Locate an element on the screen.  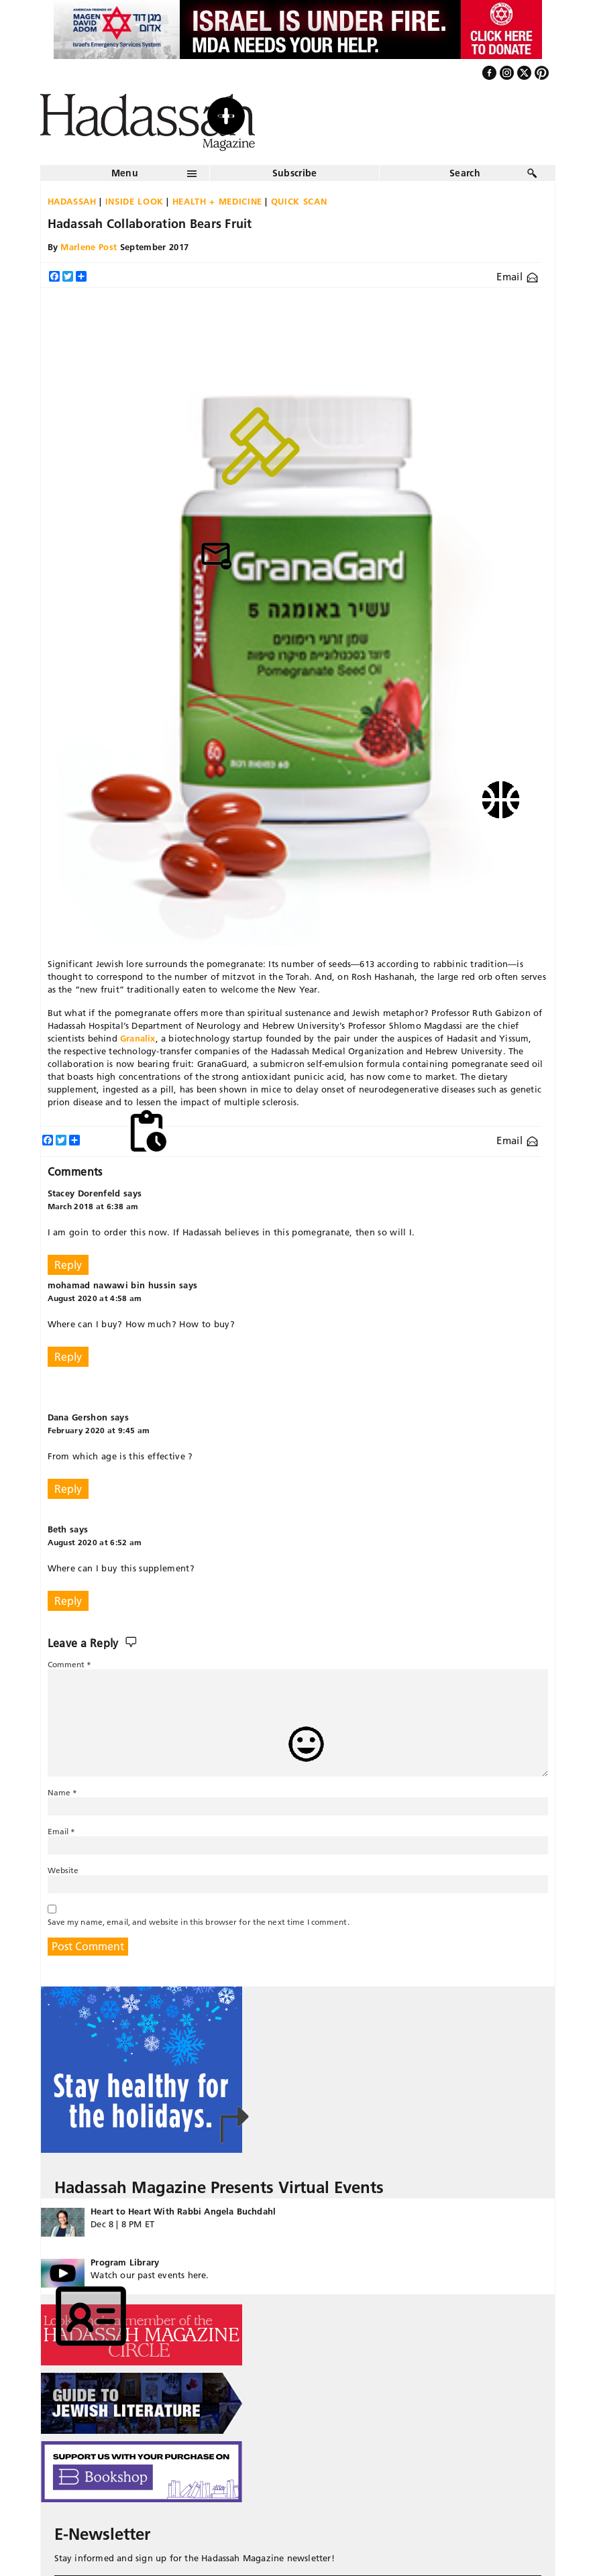
set your mood or status is located at coordinates (306, 1744).